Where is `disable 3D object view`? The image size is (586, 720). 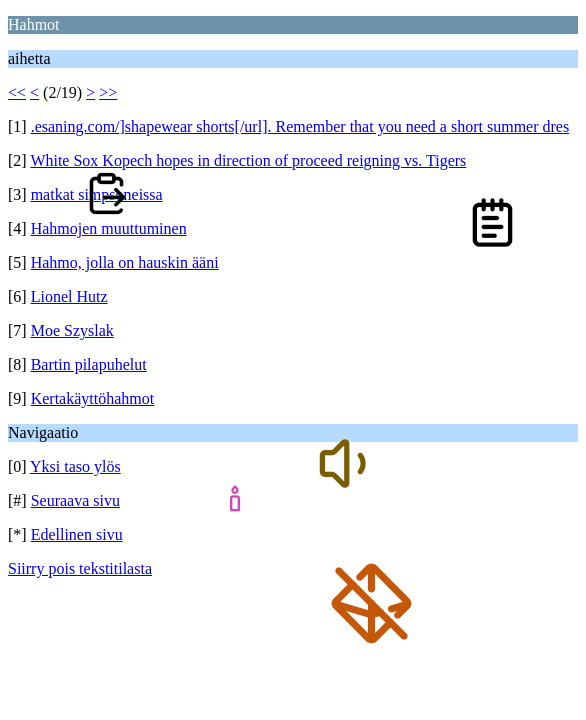
disable 3D object view is located at coordinates (371, 603).